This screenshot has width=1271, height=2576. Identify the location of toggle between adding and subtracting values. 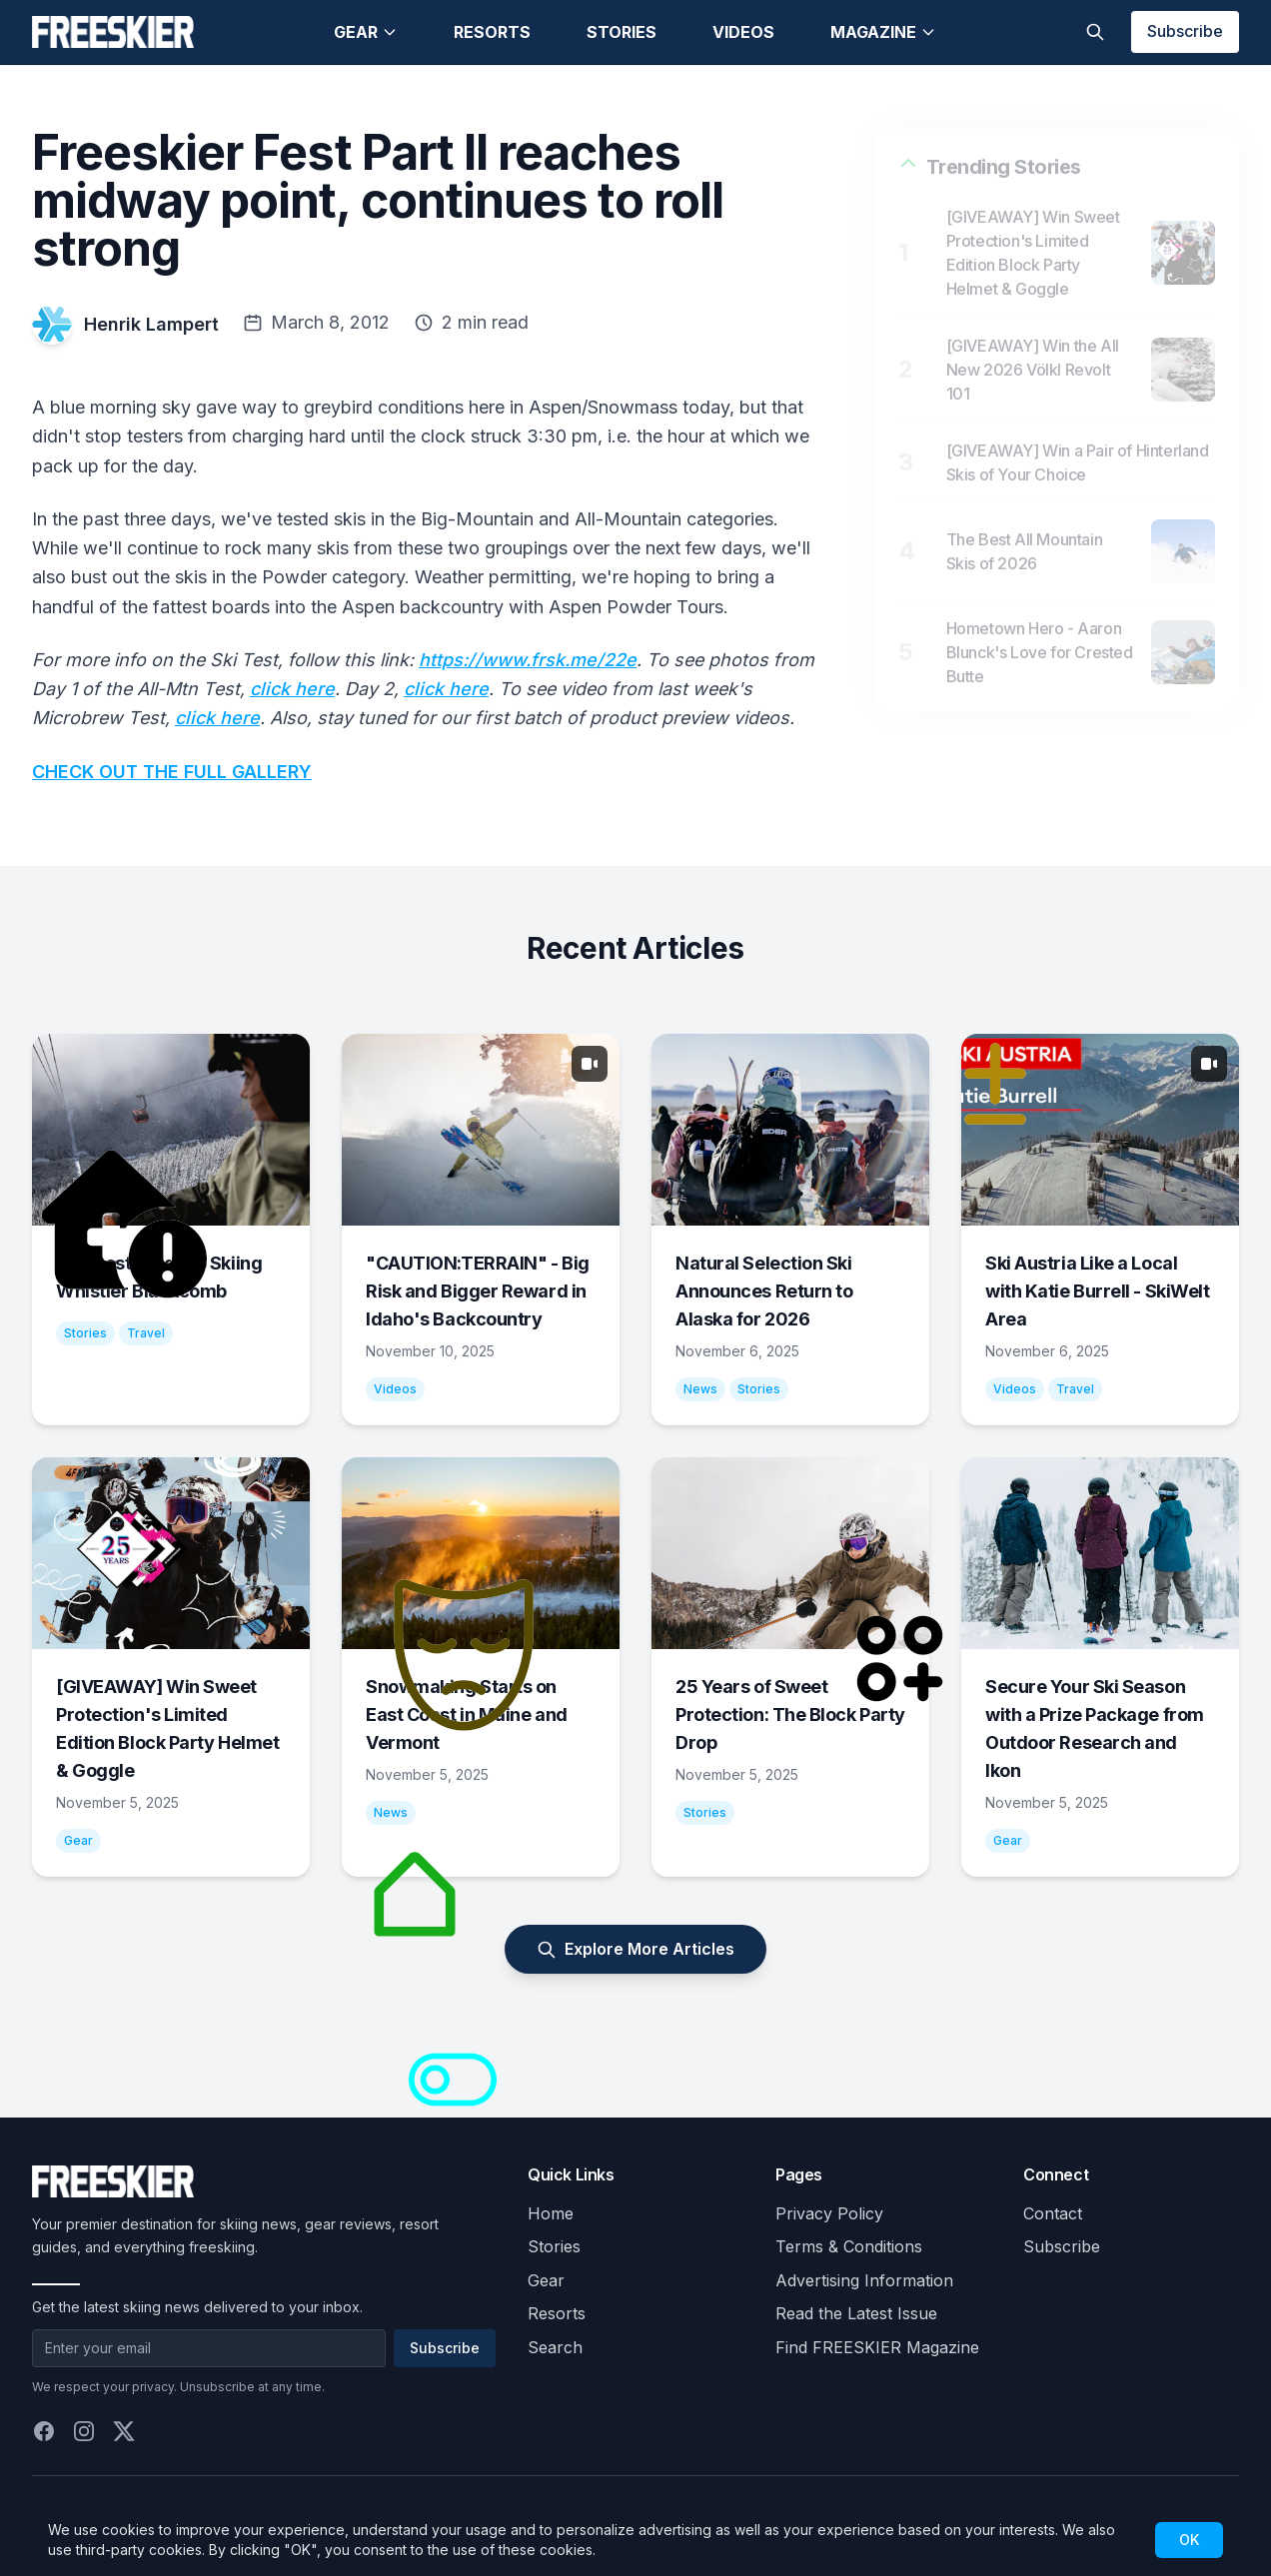
(995, 1084).